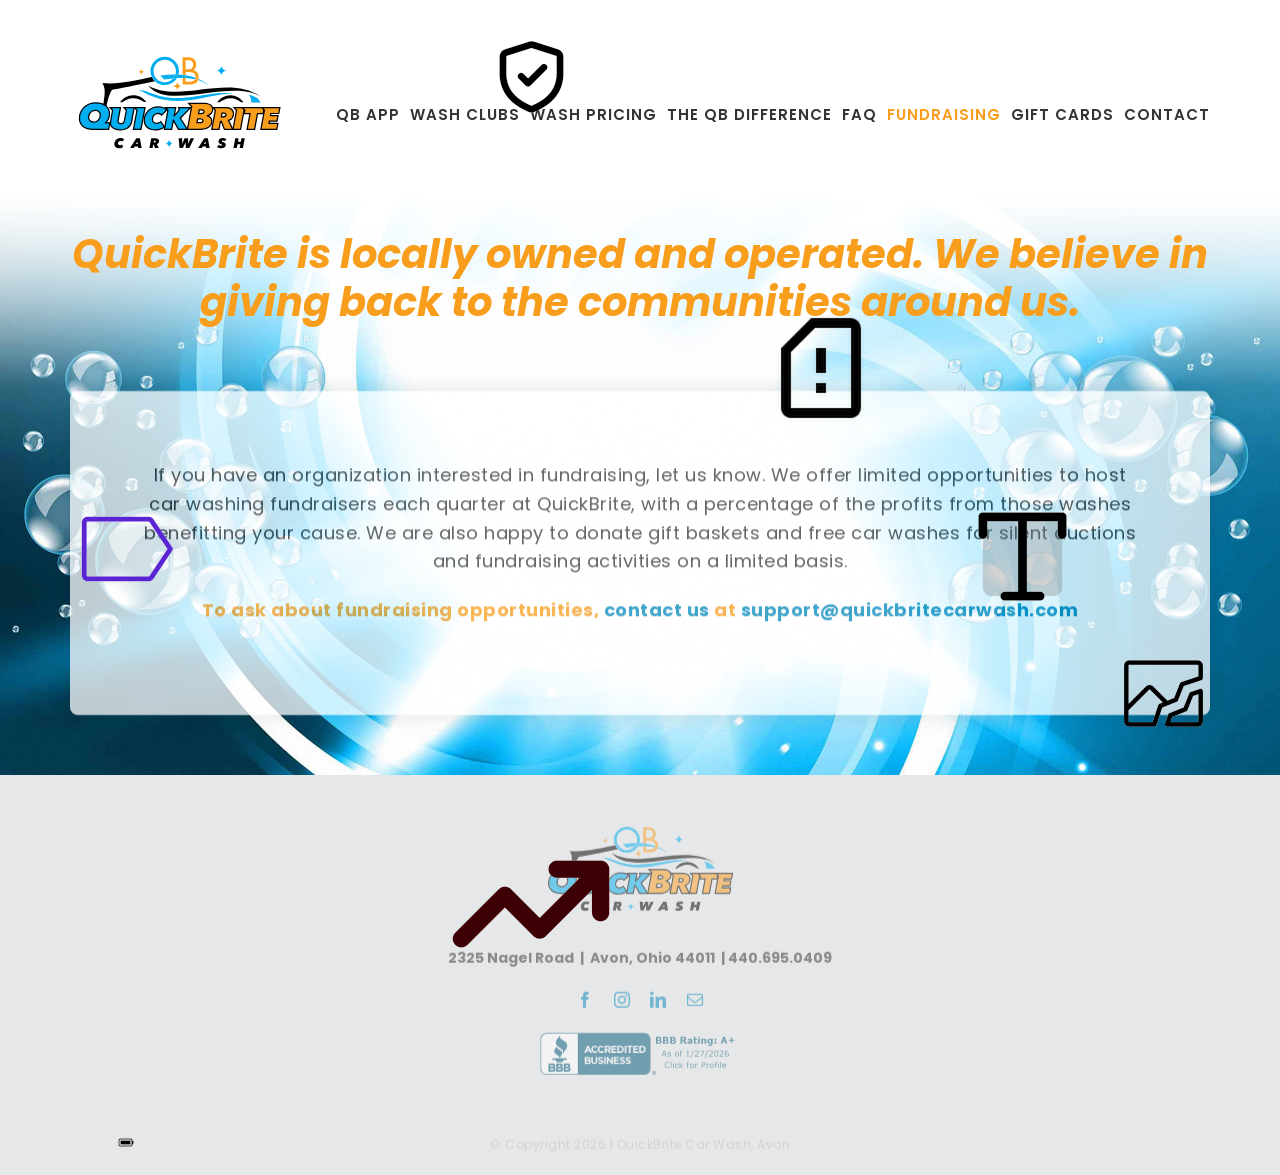  I want to click on format text or change font style, so click(1022, 556).